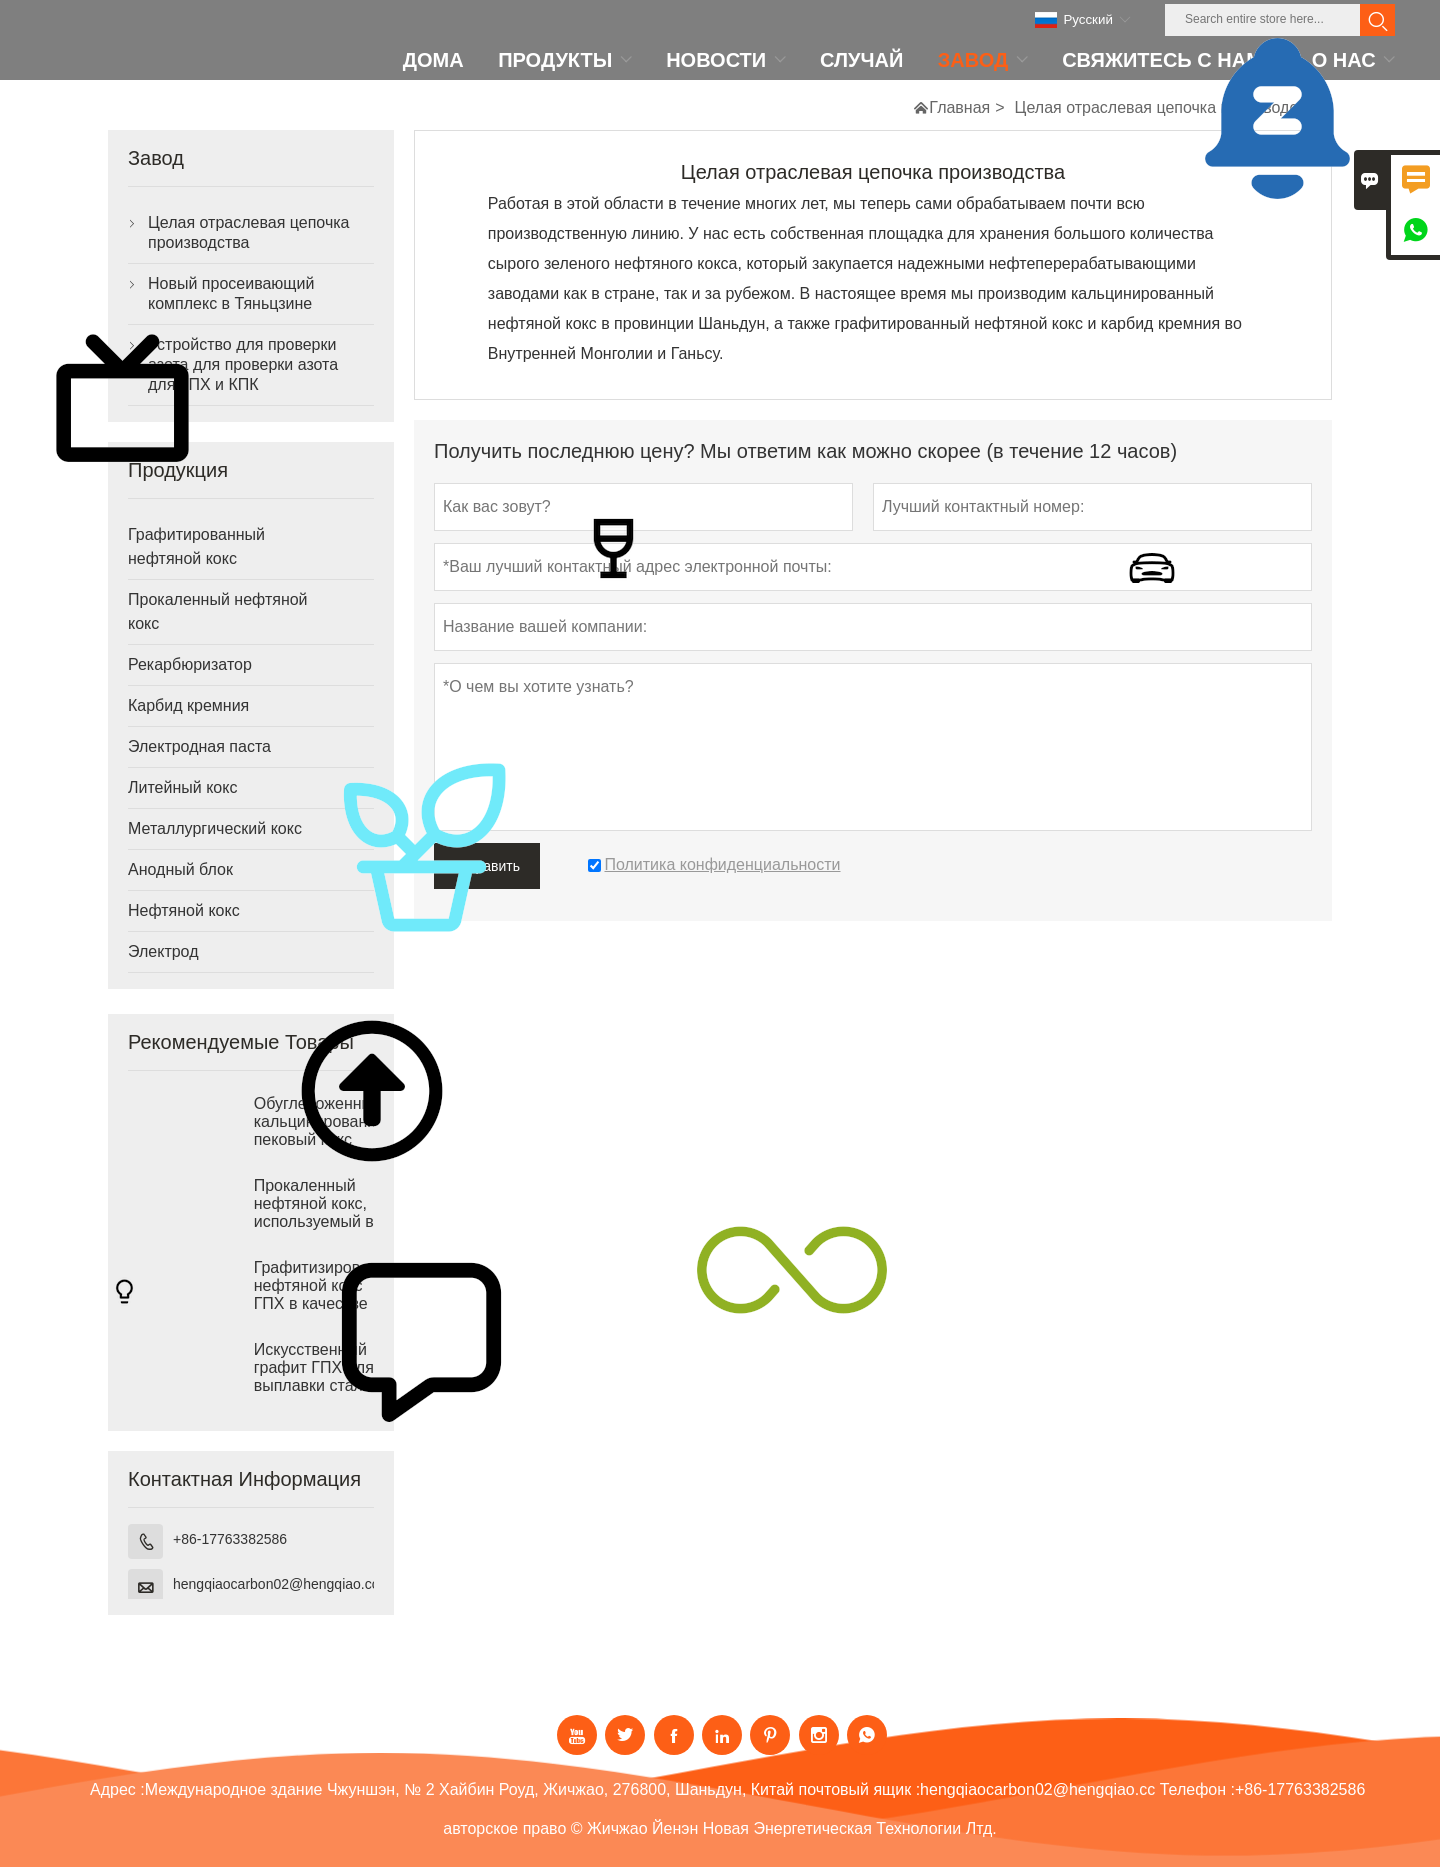 The image size is (1440, 1867). I want to click on access tips or suggestions, so click(124, 1291).